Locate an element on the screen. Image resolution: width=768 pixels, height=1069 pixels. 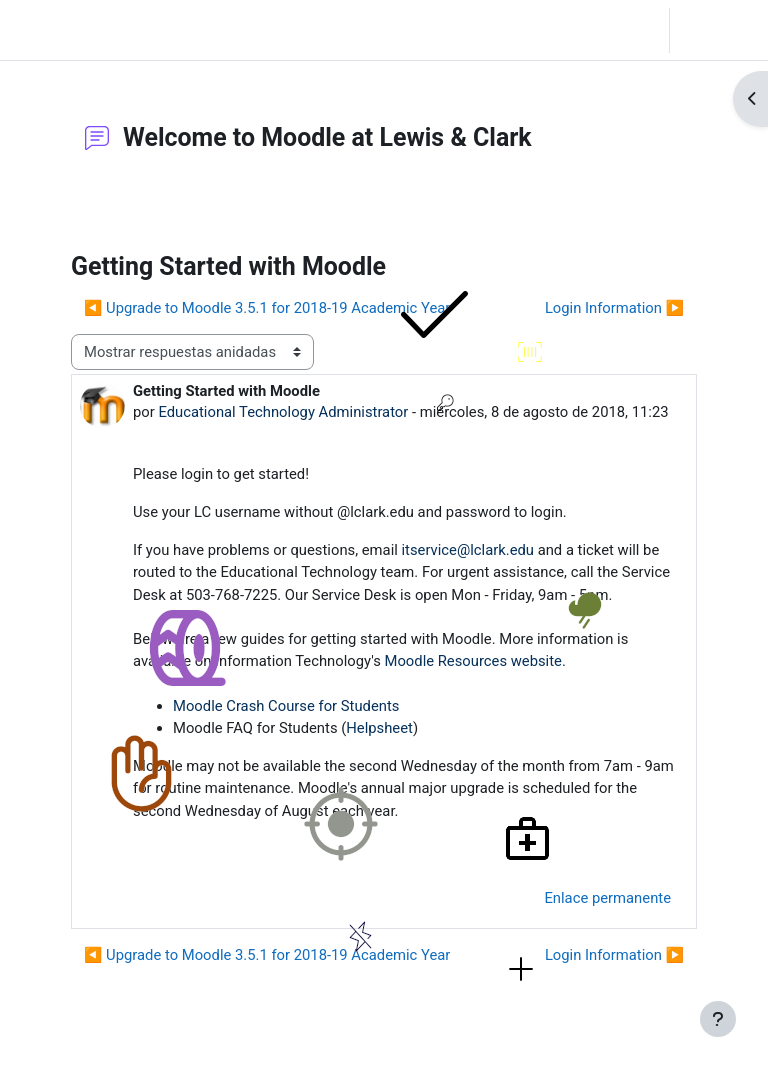
scan a barcode is located at coordinates (530, 352).